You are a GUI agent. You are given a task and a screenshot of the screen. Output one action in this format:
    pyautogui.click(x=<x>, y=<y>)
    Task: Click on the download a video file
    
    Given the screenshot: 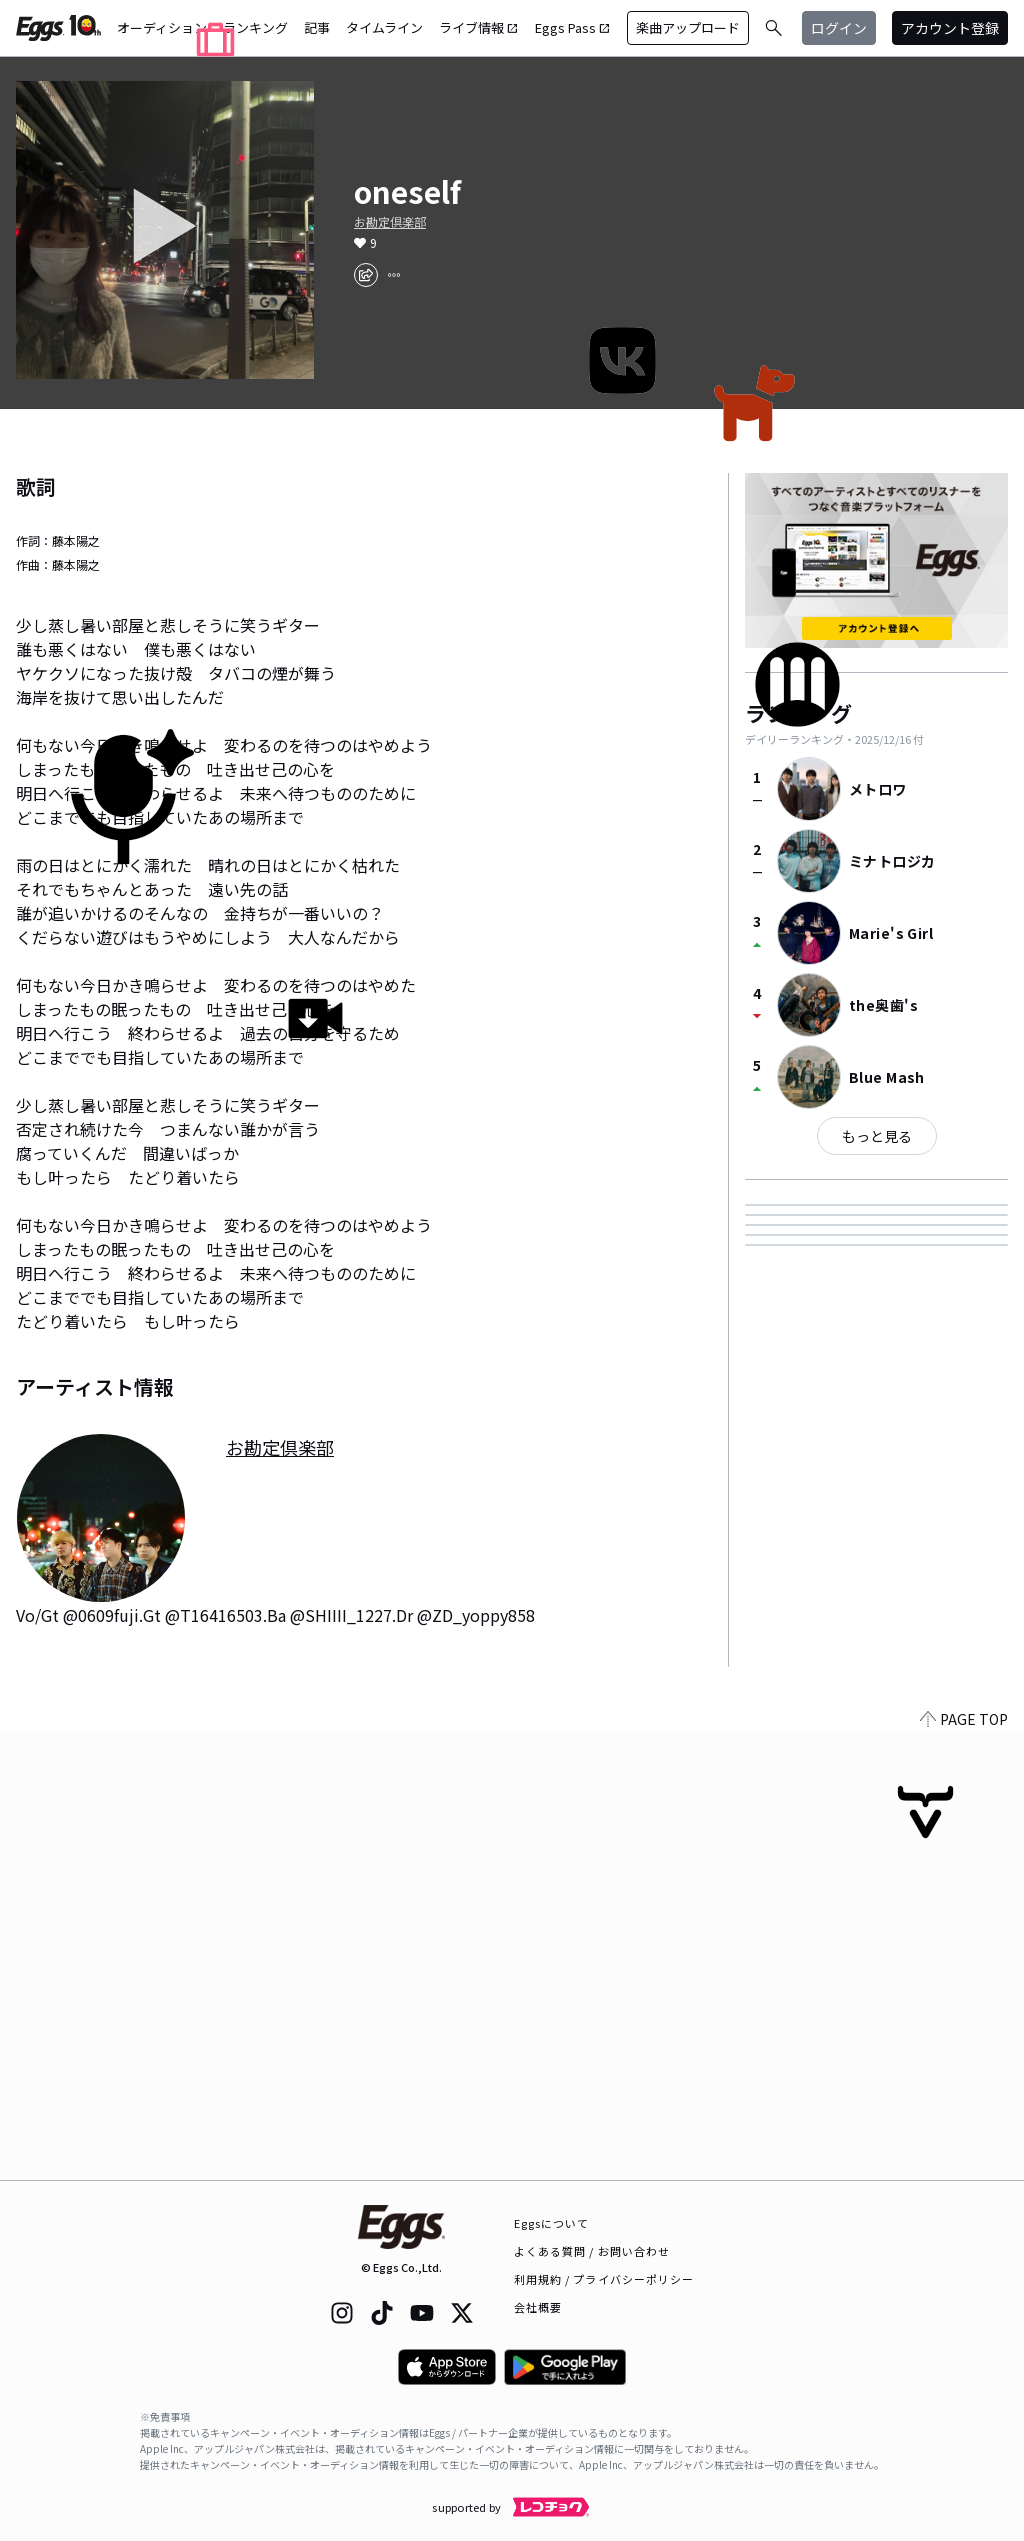 What is the action you would take?
    pyautogui.click(x=315, y=1018)
    